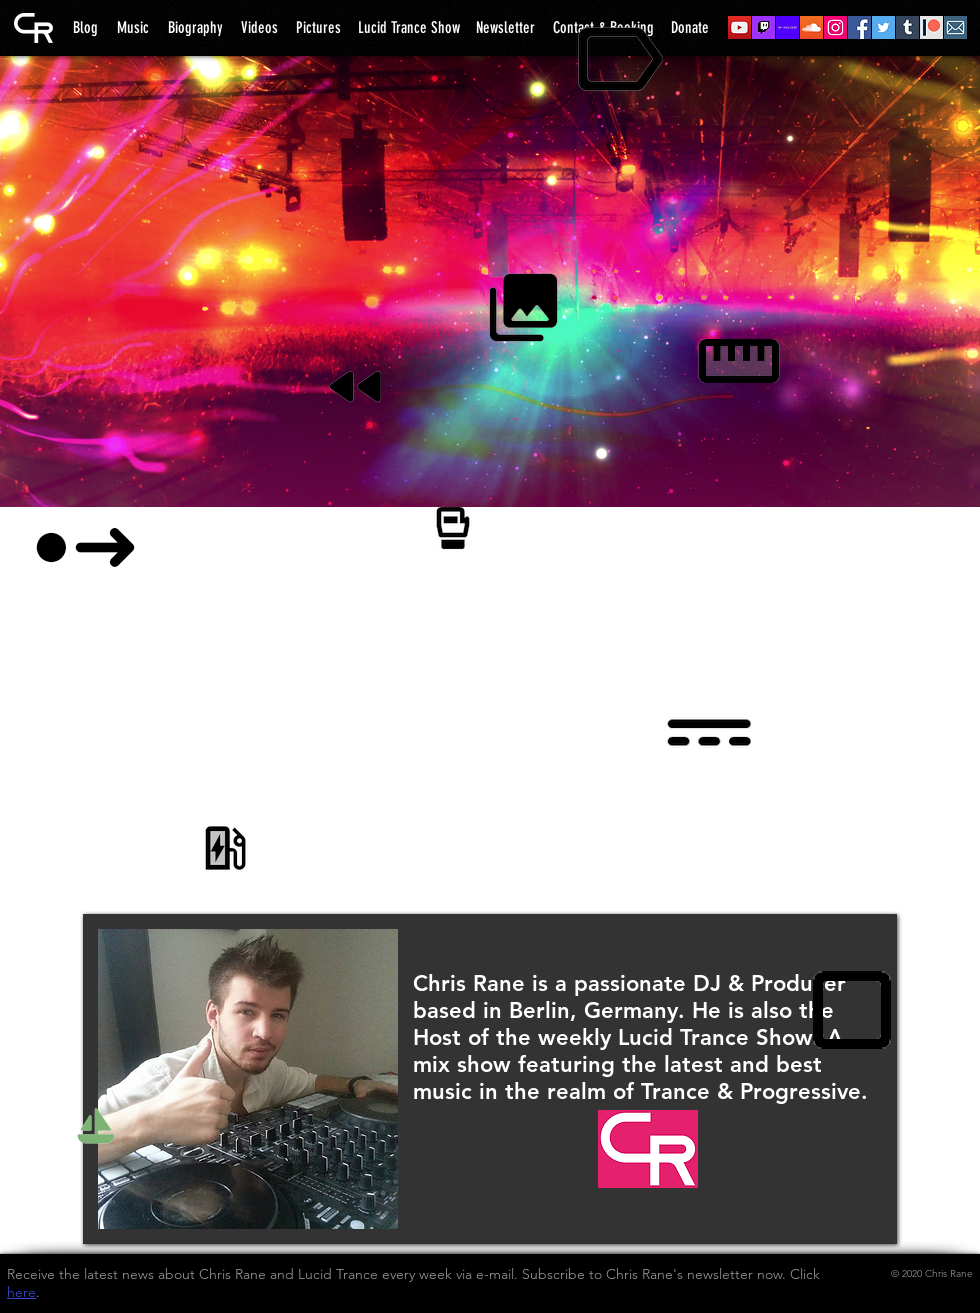 The width and height of the screenshot is (980, 1313). What do you see at coordinates (225, 848) in the screenshot?
I see `find nearby electric vehicle charging stations` at bounding box center [225, 848].